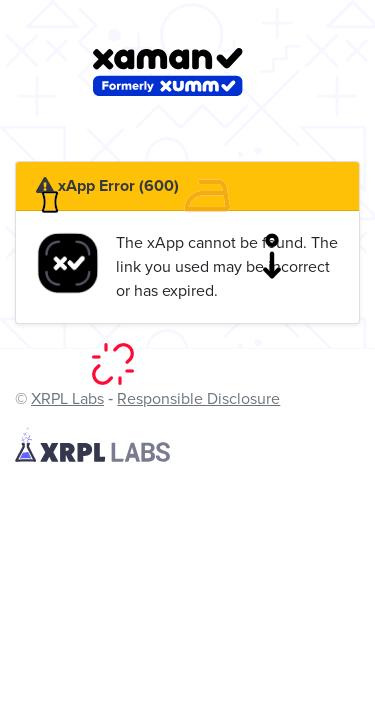  What do you see at coordinates (113, 364) in the screenshot?
I see `unlink or disconnect a shared resource` at bounding box center [113, 364].